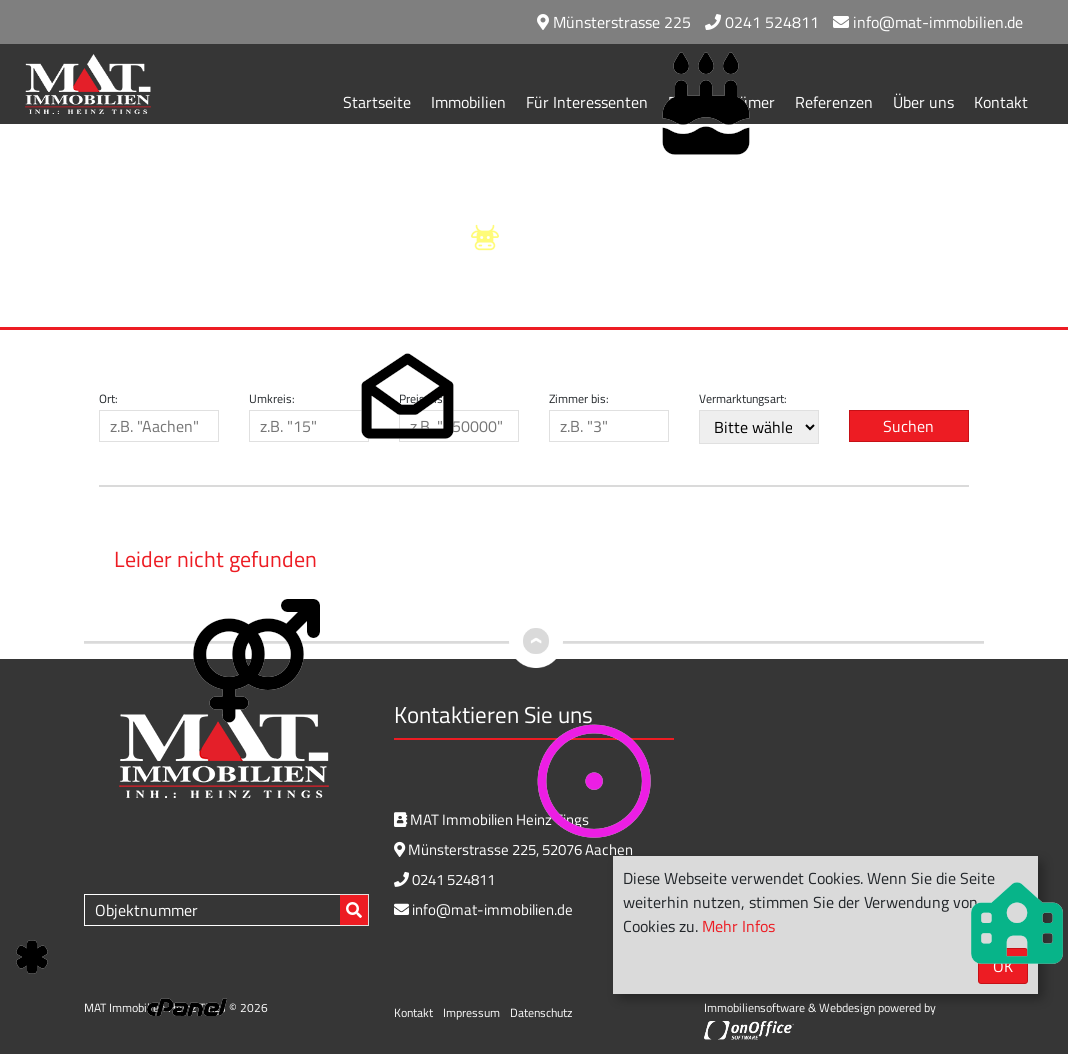  I want to click on indicates dairy or farm-related content, so click(485, 238).